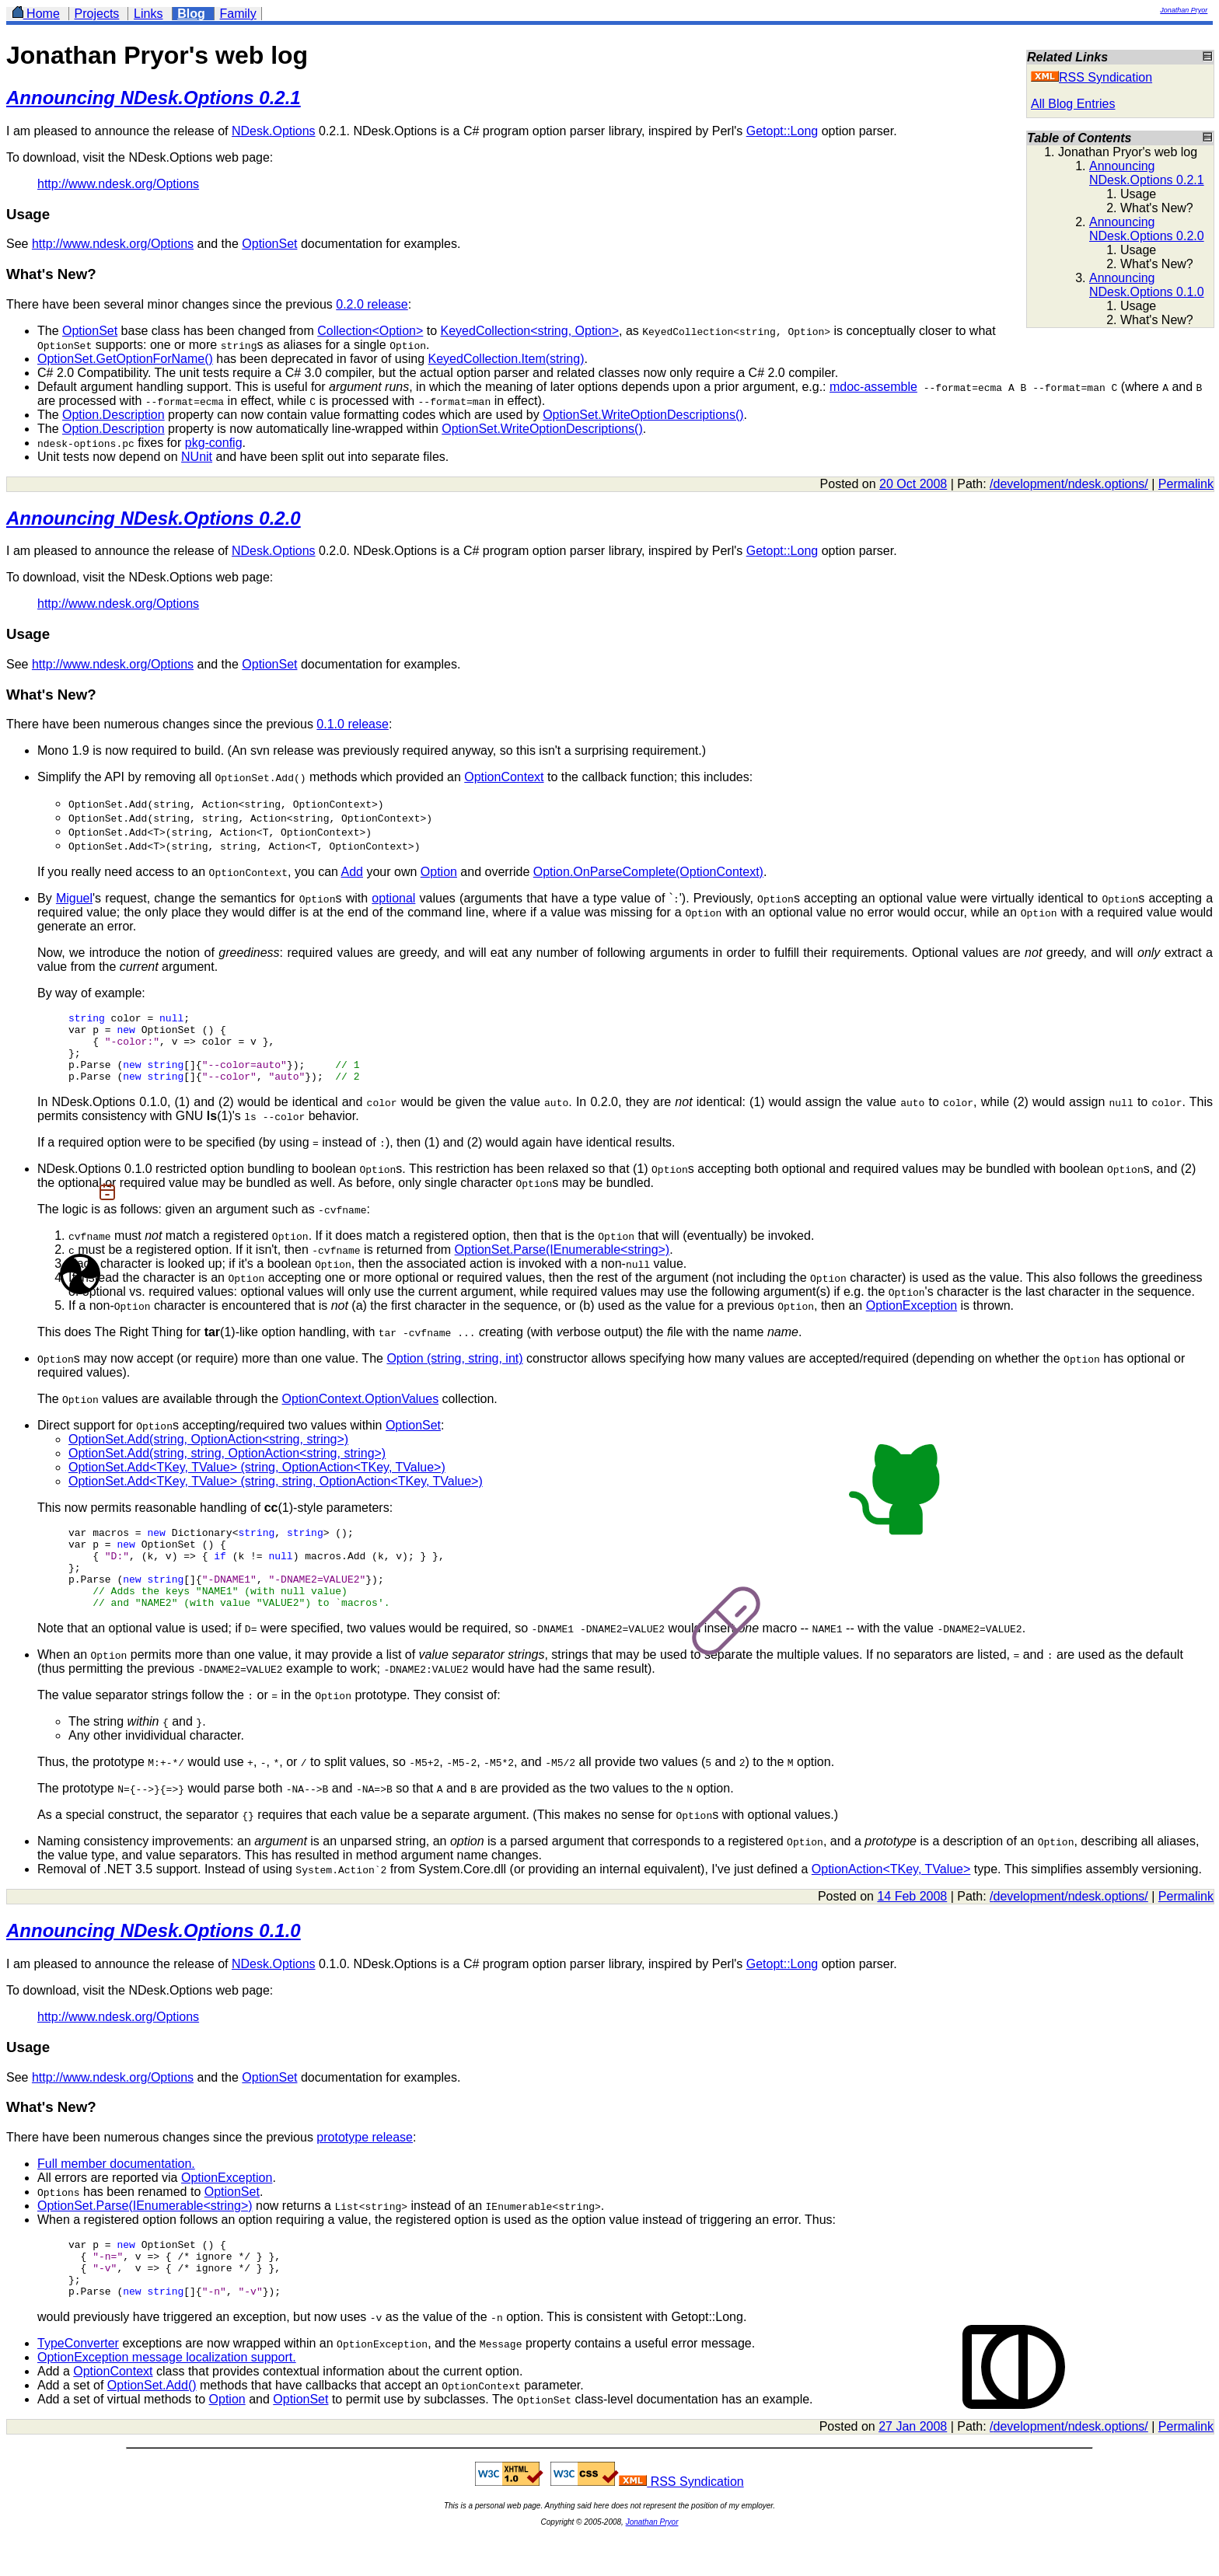  I want to click on access medication or health information, so click(726, 1621).